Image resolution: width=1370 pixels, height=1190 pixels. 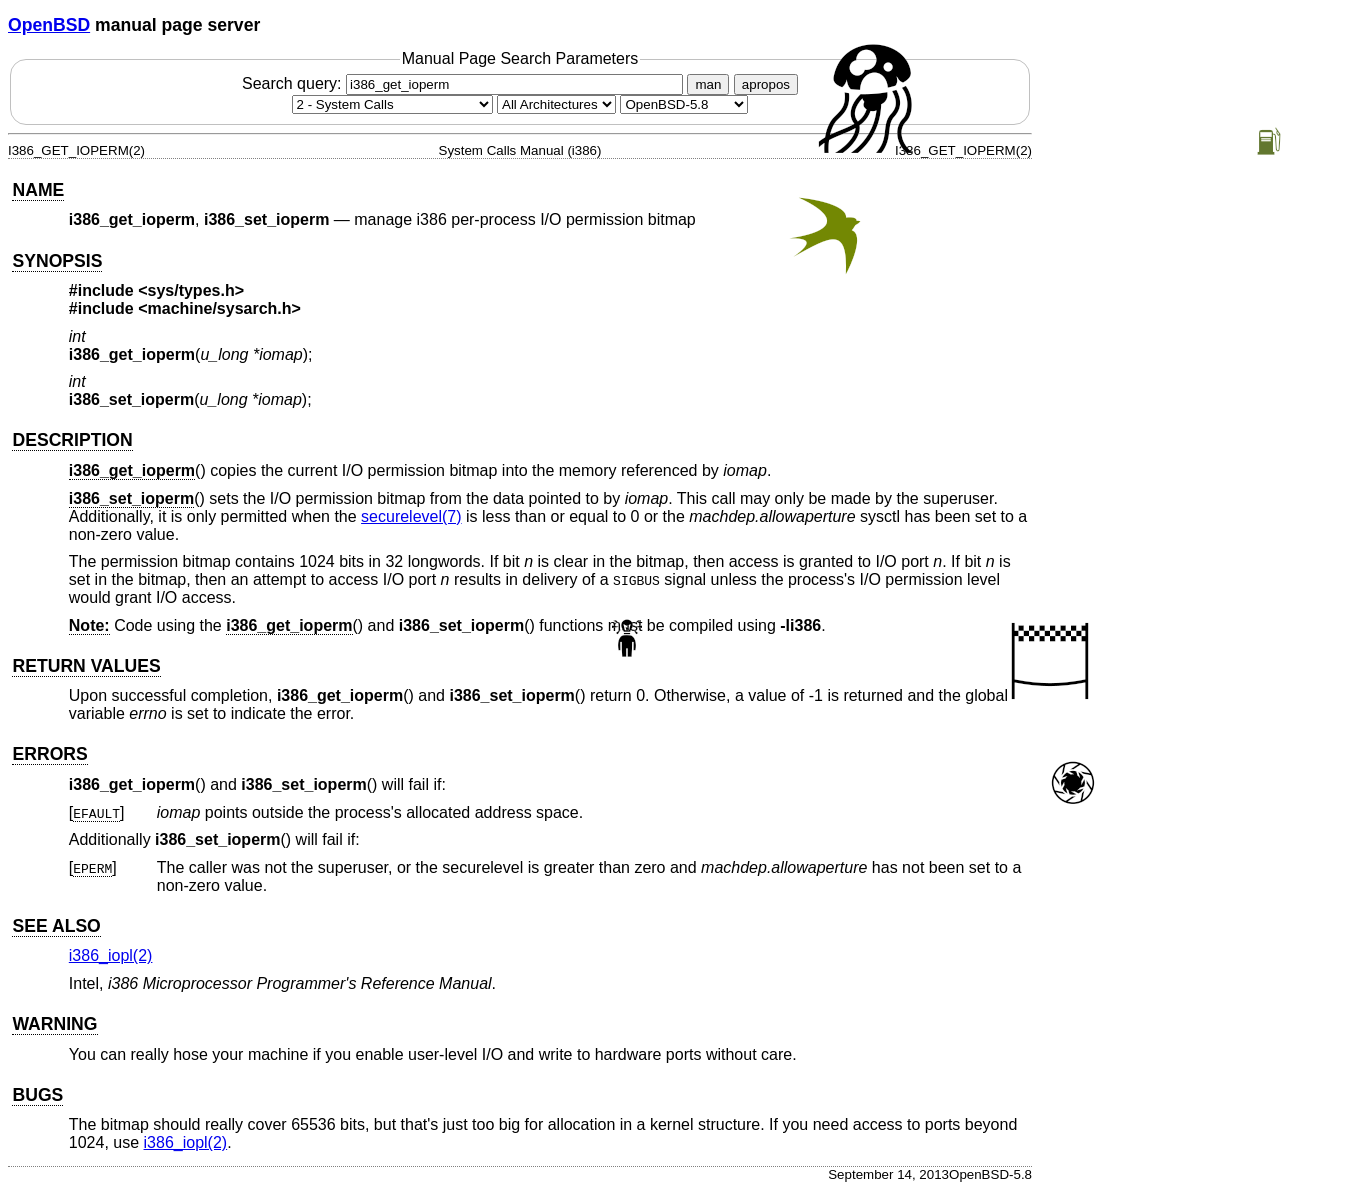 What do you see at coordinates (872, 98) in the screenshot?
I see `jellyfish creature or enemy in a game interface` at bounding box center [872, 98].